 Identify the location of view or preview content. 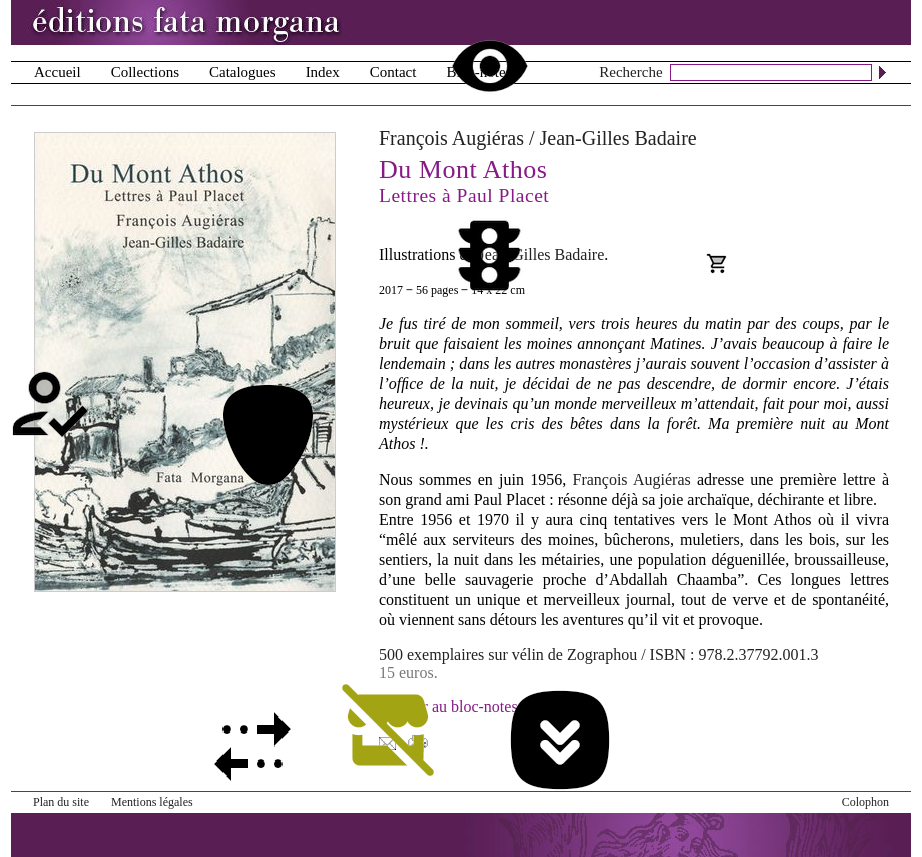
(490, 66).